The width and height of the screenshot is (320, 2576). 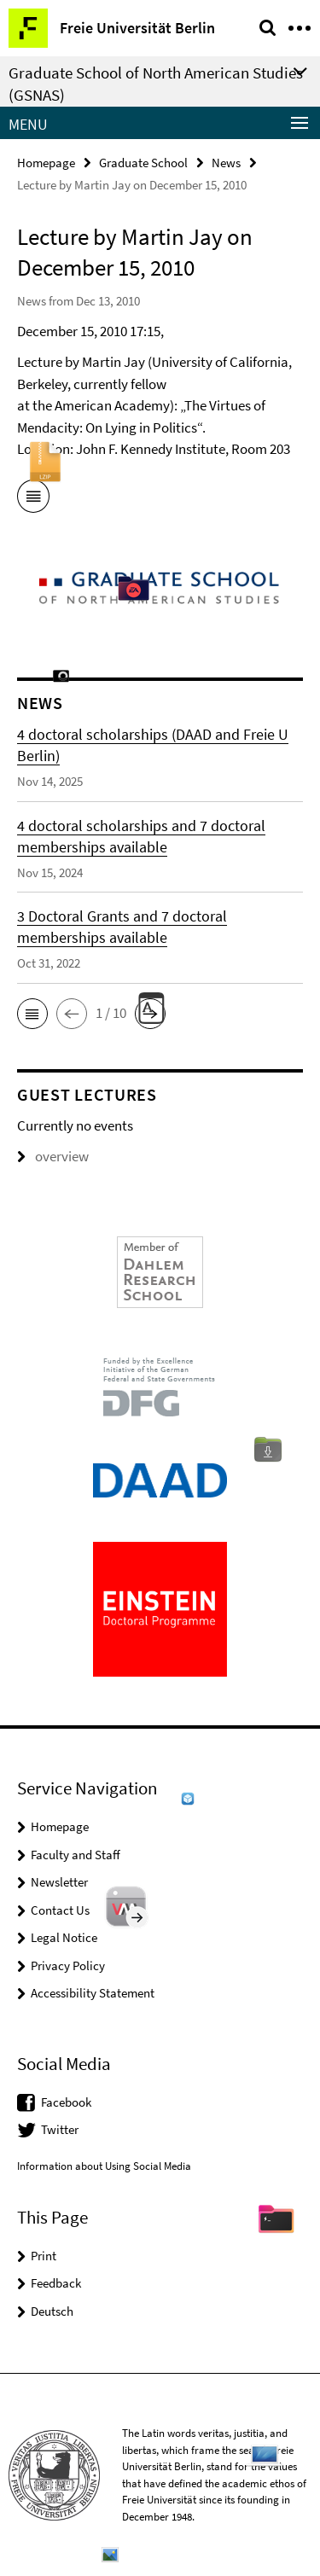 What do you see at coordinates (268, 1449) in the screenshot?
I see `open downloads folder` at bounding box center [268, 1449].